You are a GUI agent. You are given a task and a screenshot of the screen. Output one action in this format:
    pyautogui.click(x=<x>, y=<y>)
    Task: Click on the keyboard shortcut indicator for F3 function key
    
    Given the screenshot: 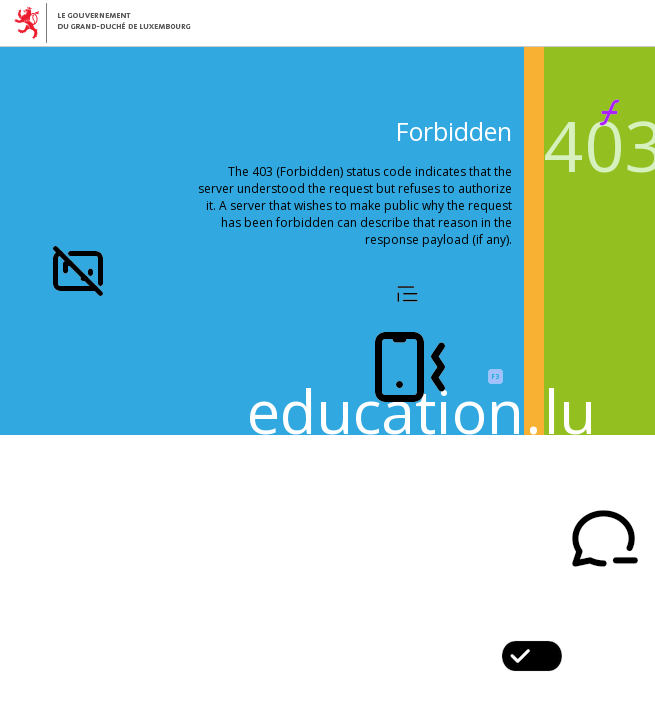 What is the action you would take?
    pyautogui.click(x=495, y=376)
    